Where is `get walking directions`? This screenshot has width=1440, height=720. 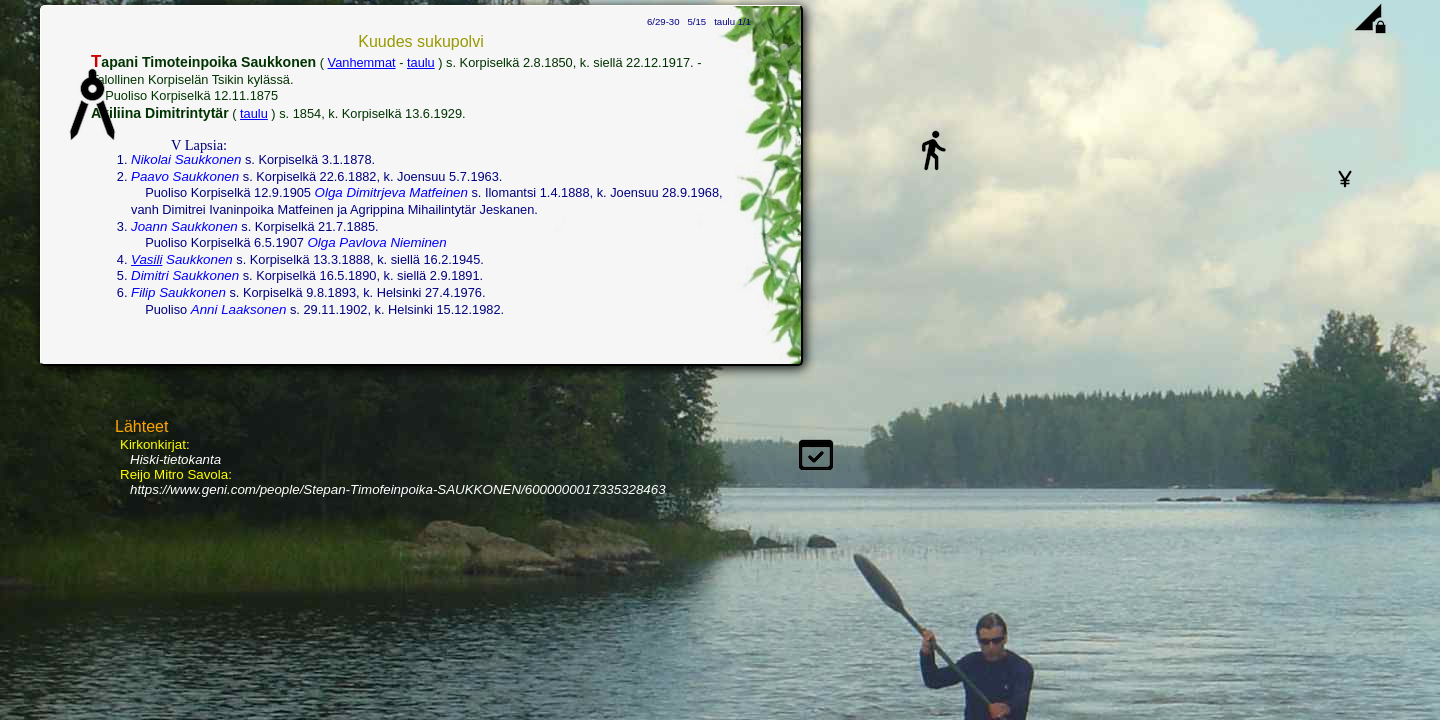
get walking directions is located at coordinates (933, 150).